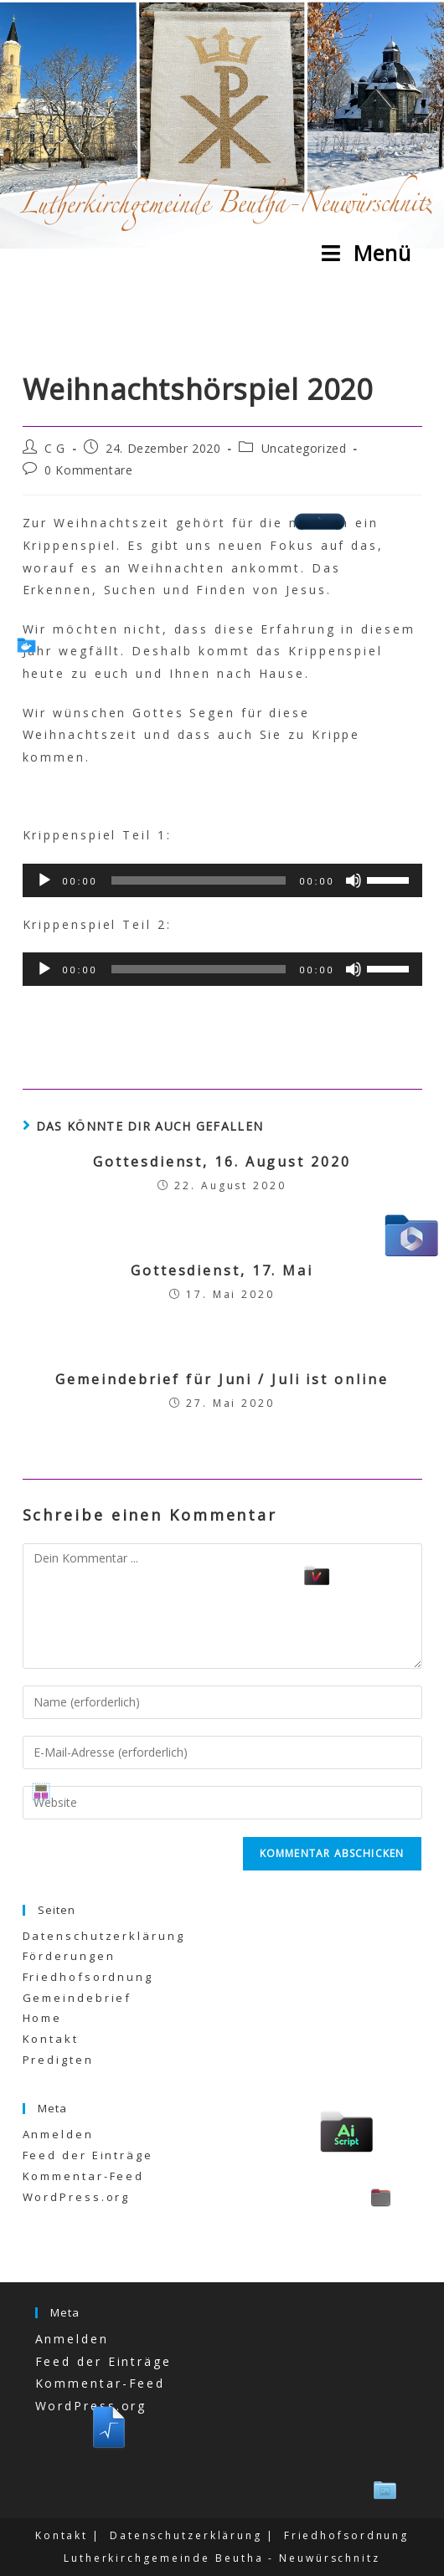 Image resolution: width=444 pixels, height=2576 pixels. I want to click on open folder containing AI scripts, so click(346, 2132).